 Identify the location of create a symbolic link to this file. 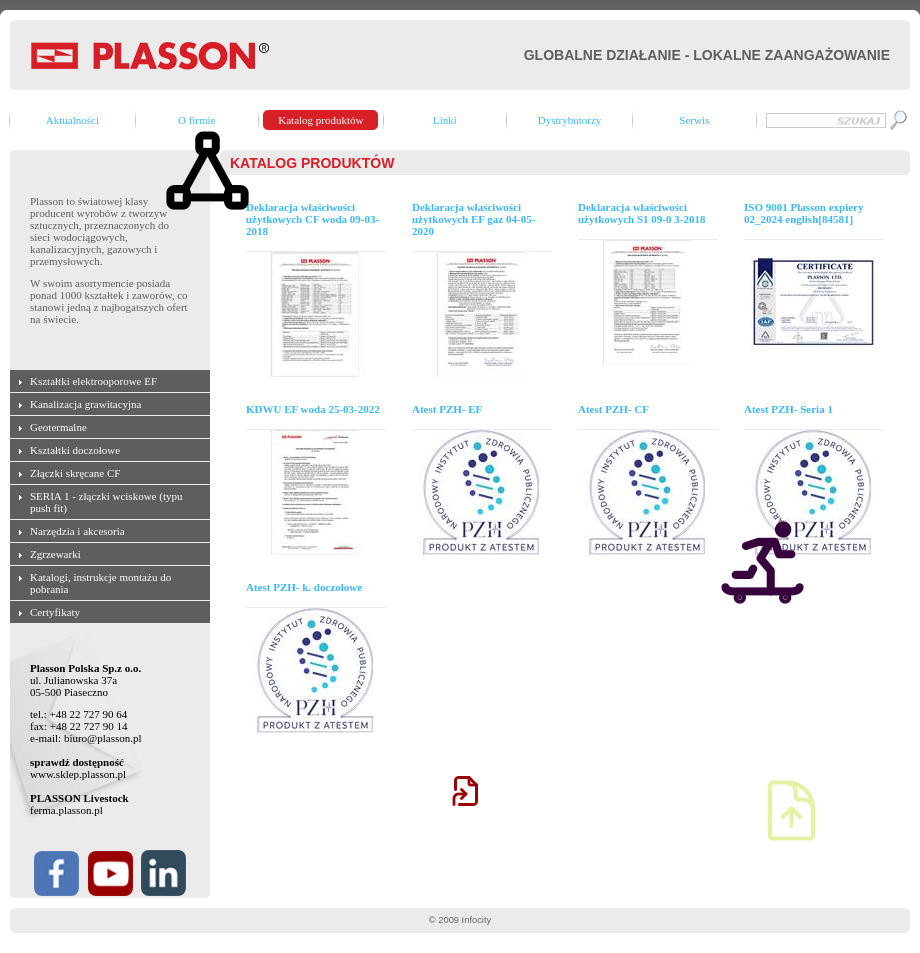
(466, 791).